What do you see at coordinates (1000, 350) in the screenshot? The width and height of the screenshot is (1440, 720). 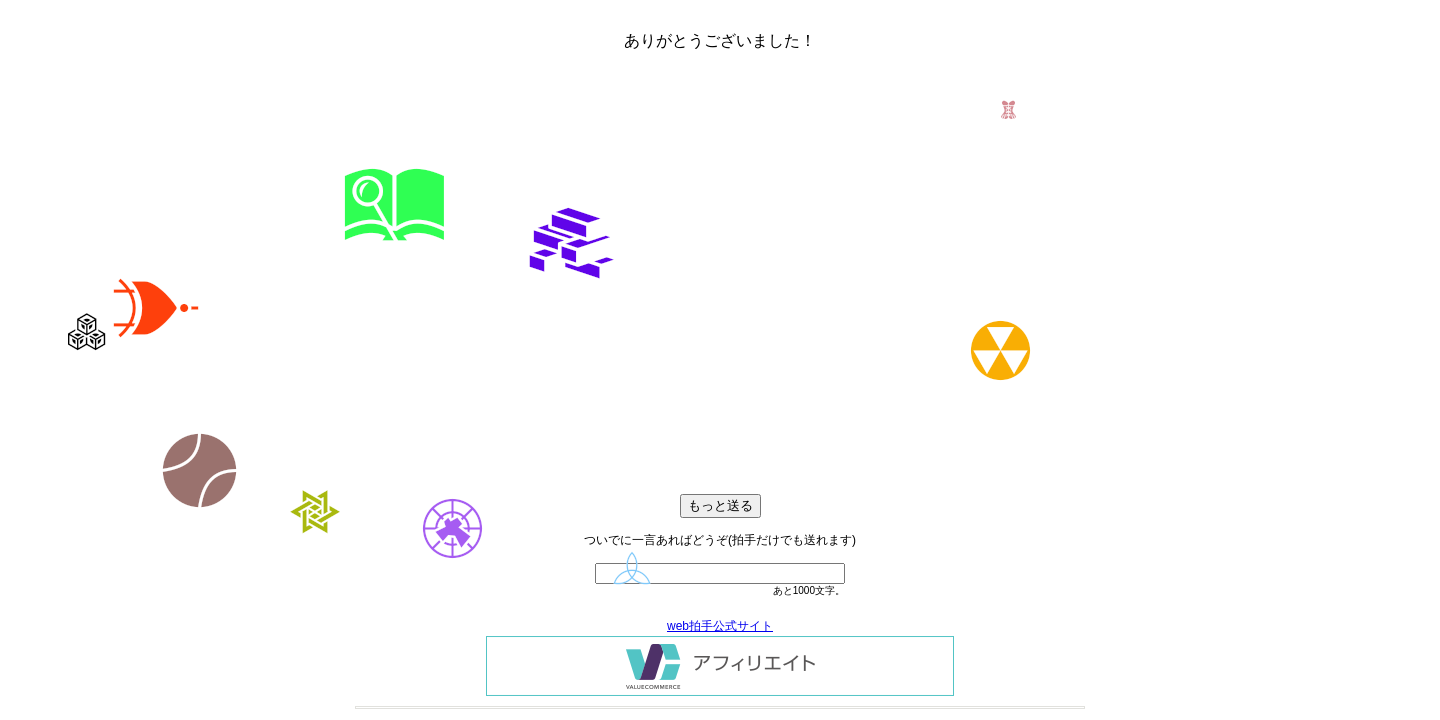 I see `indicates a fallout shelter location` at bounding box center [1000, 350].